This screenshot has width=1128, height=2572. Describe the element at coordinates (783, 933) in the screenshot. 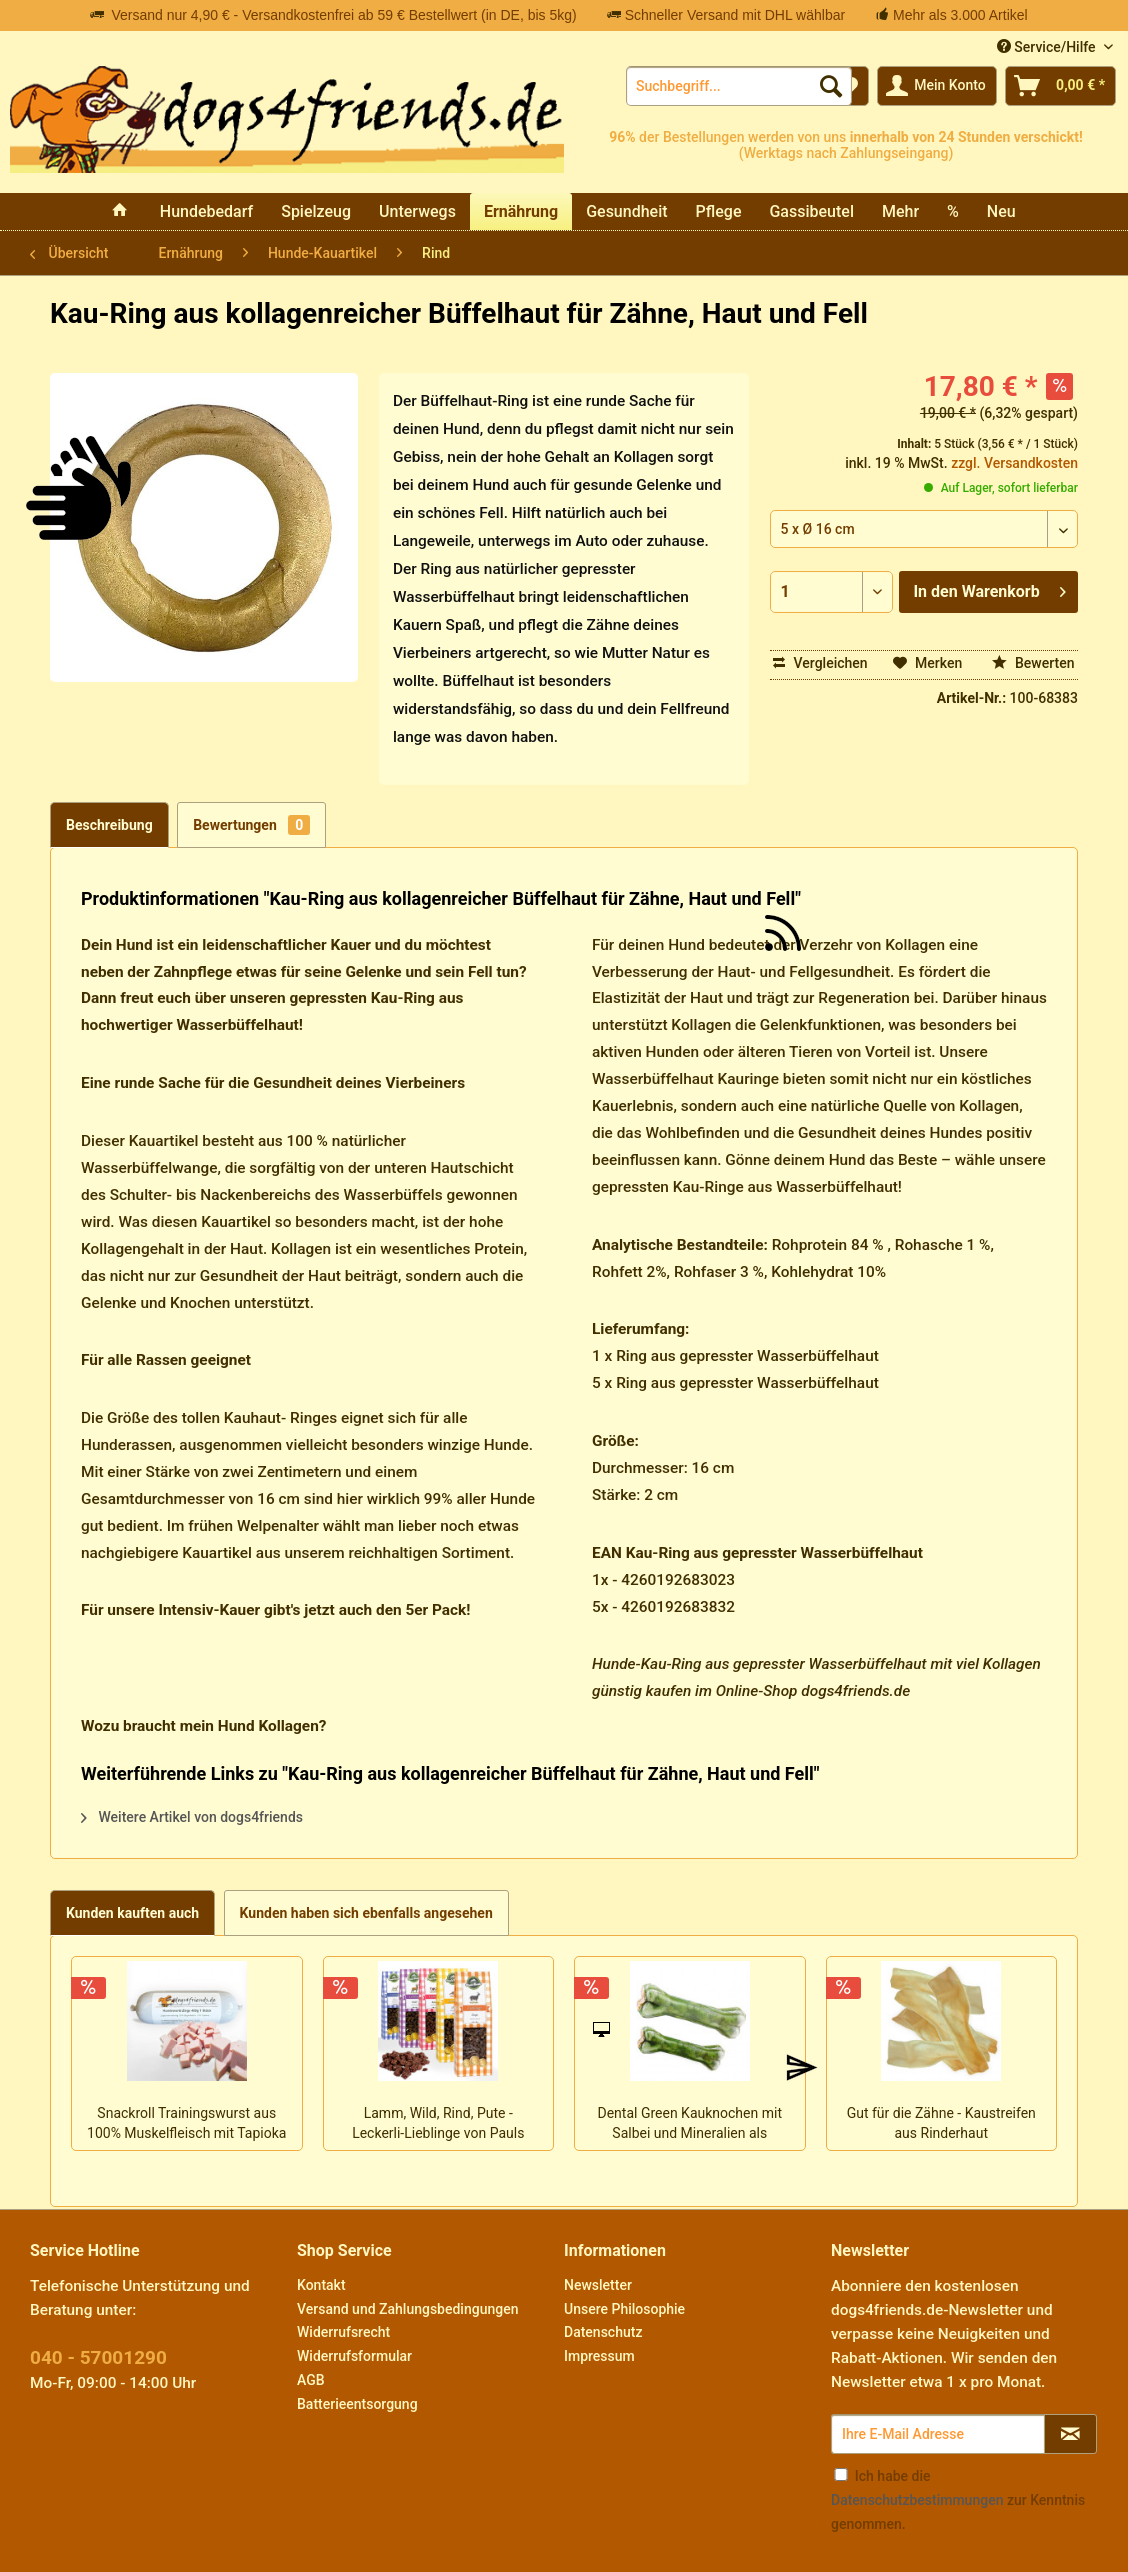

I see `subscribe to RSS feed` at that location.